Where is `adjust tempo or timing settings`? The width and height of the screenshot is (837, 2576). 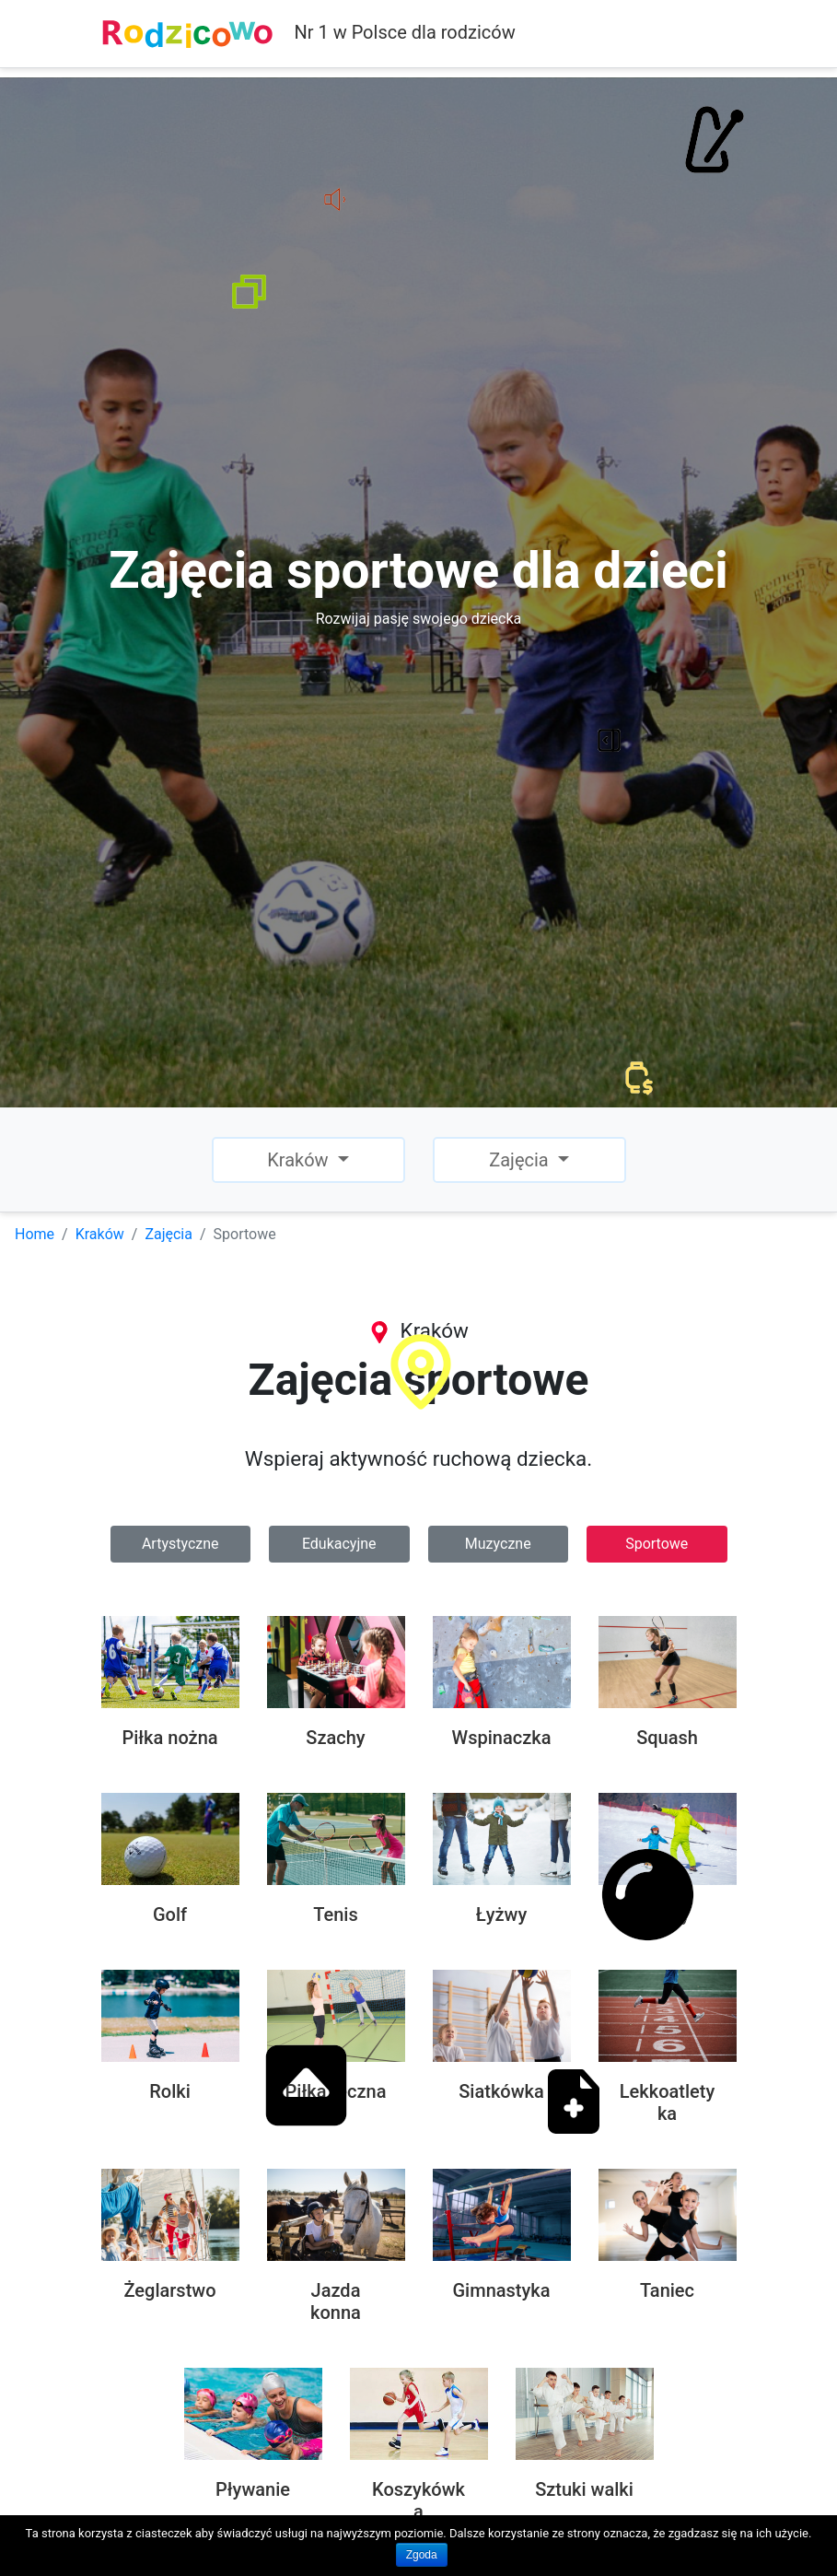 adjust tempo or timing settings is located at coordinates (710, 139).